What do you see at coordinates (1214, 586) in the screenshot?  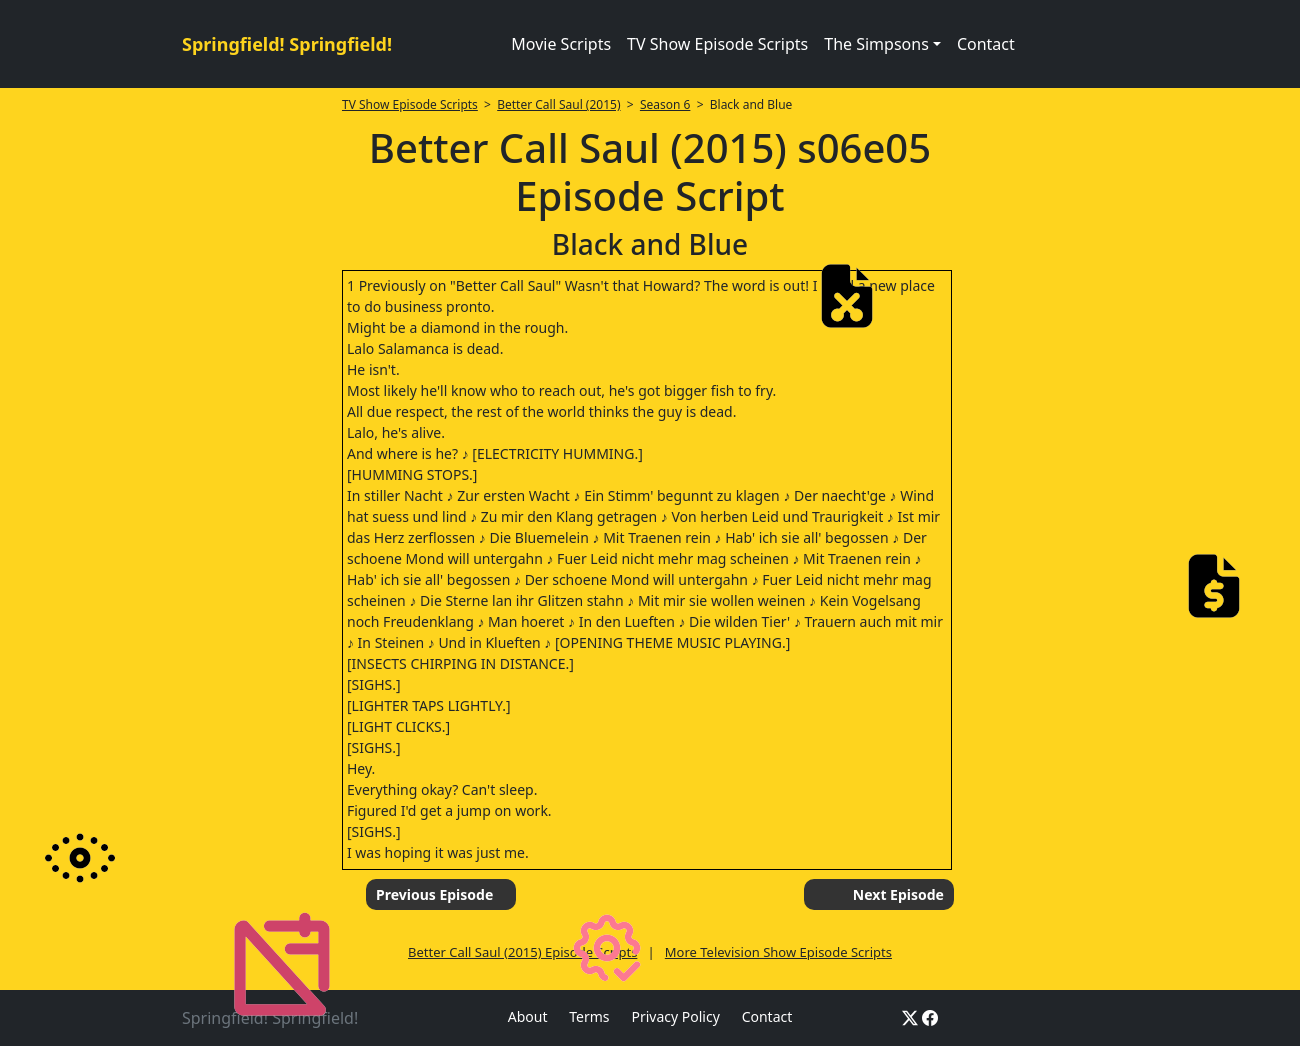 I see `view financial document or invoice` at bounding box center [1214, 586].